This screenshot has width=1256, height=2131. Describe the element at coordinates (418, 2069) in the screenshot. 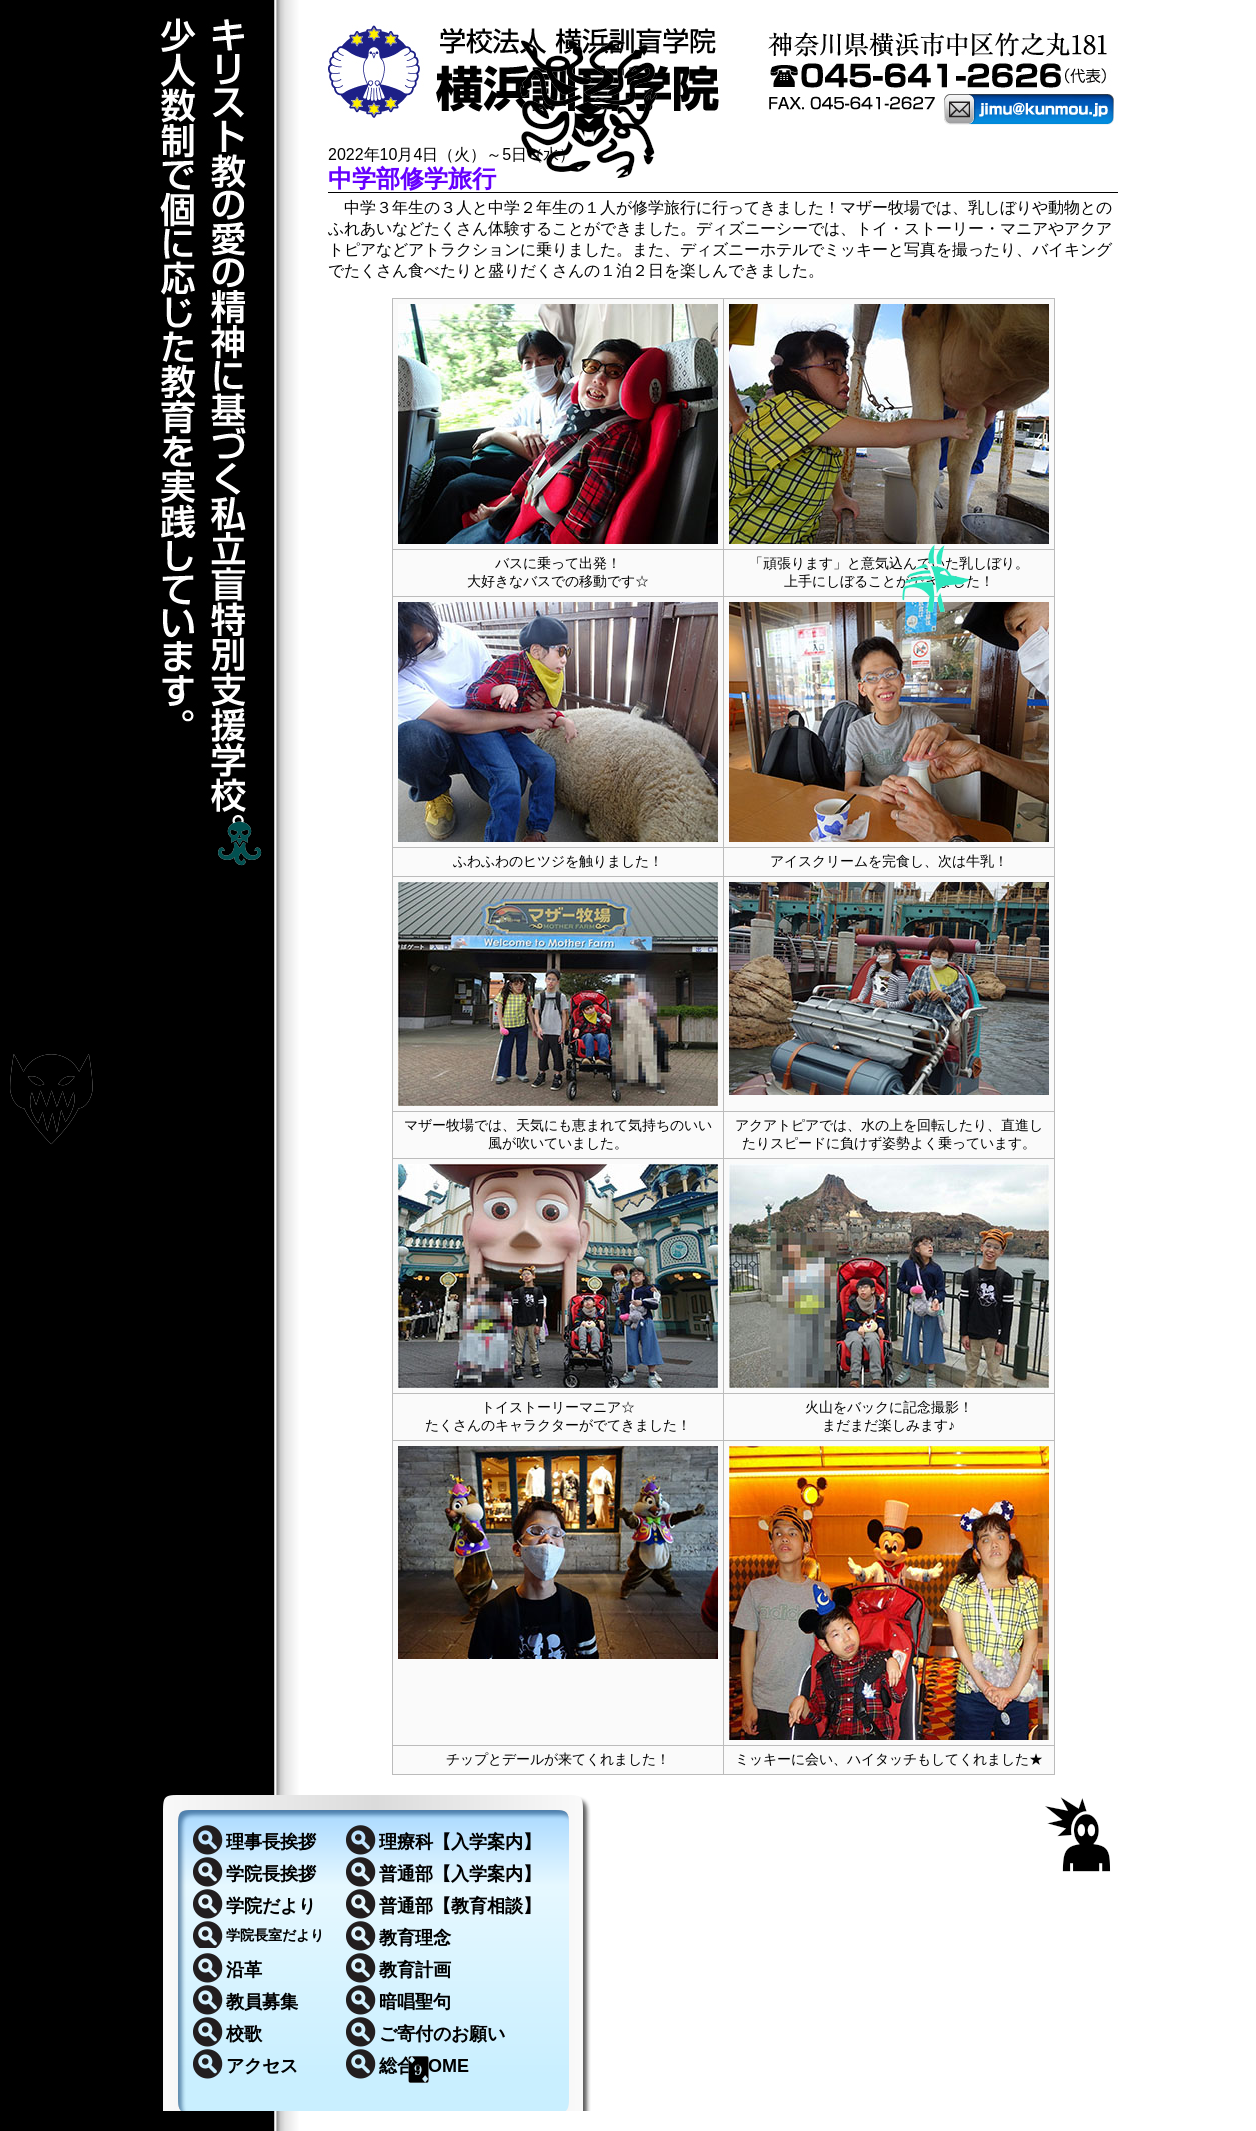

I see `nine of diamonds playing card` at that location.